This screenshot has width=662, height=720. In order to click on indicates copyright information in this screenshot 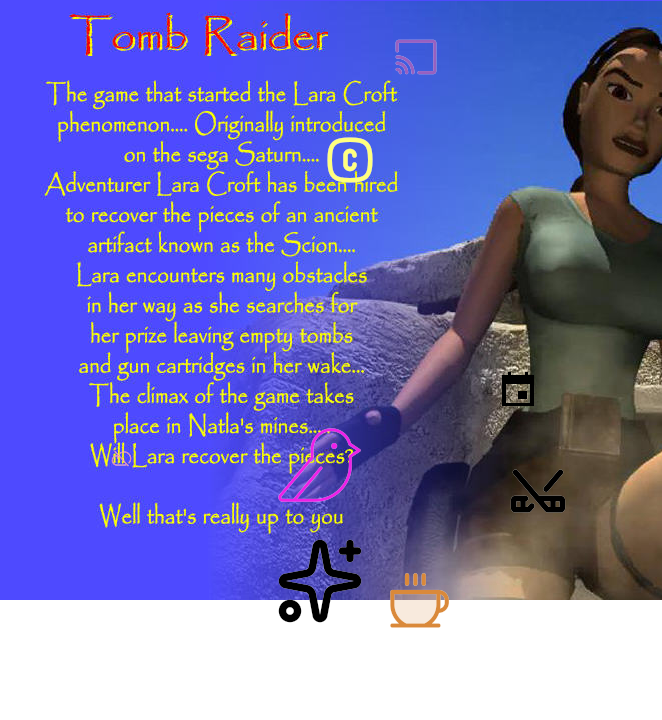, I will do `click(350, 160)`.